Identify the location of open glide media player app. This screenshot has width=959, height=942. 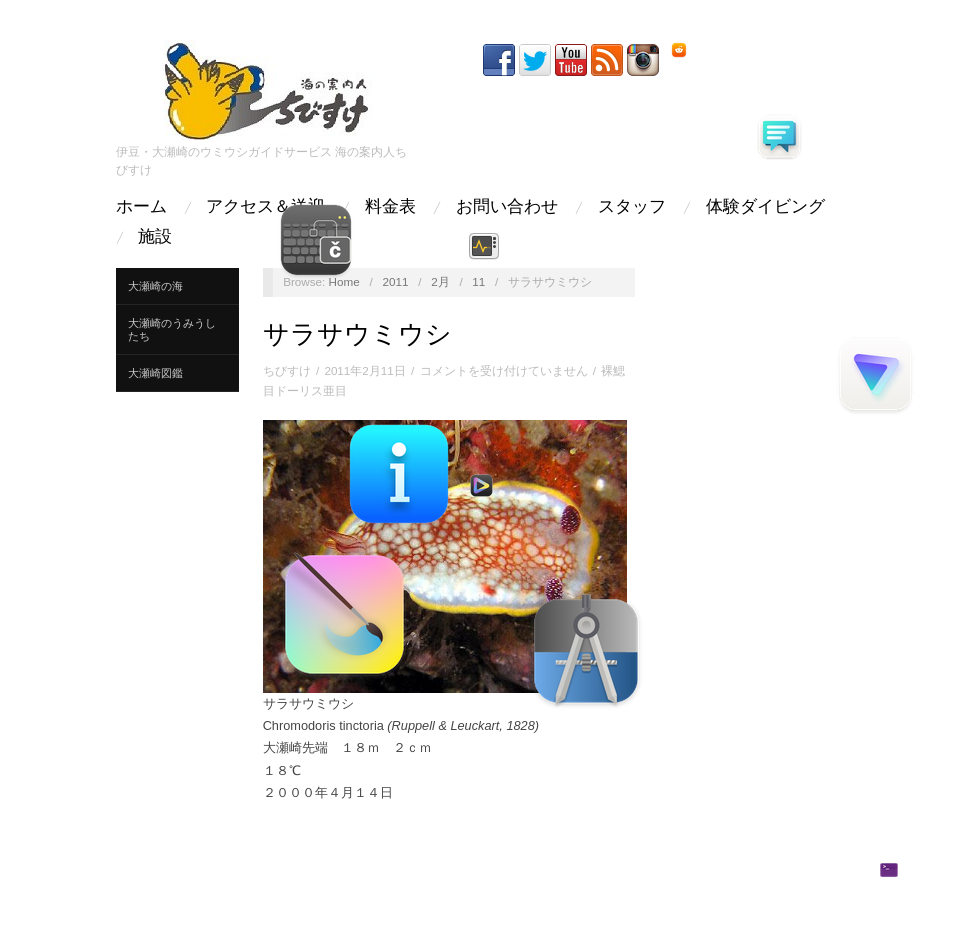
(481, 485).